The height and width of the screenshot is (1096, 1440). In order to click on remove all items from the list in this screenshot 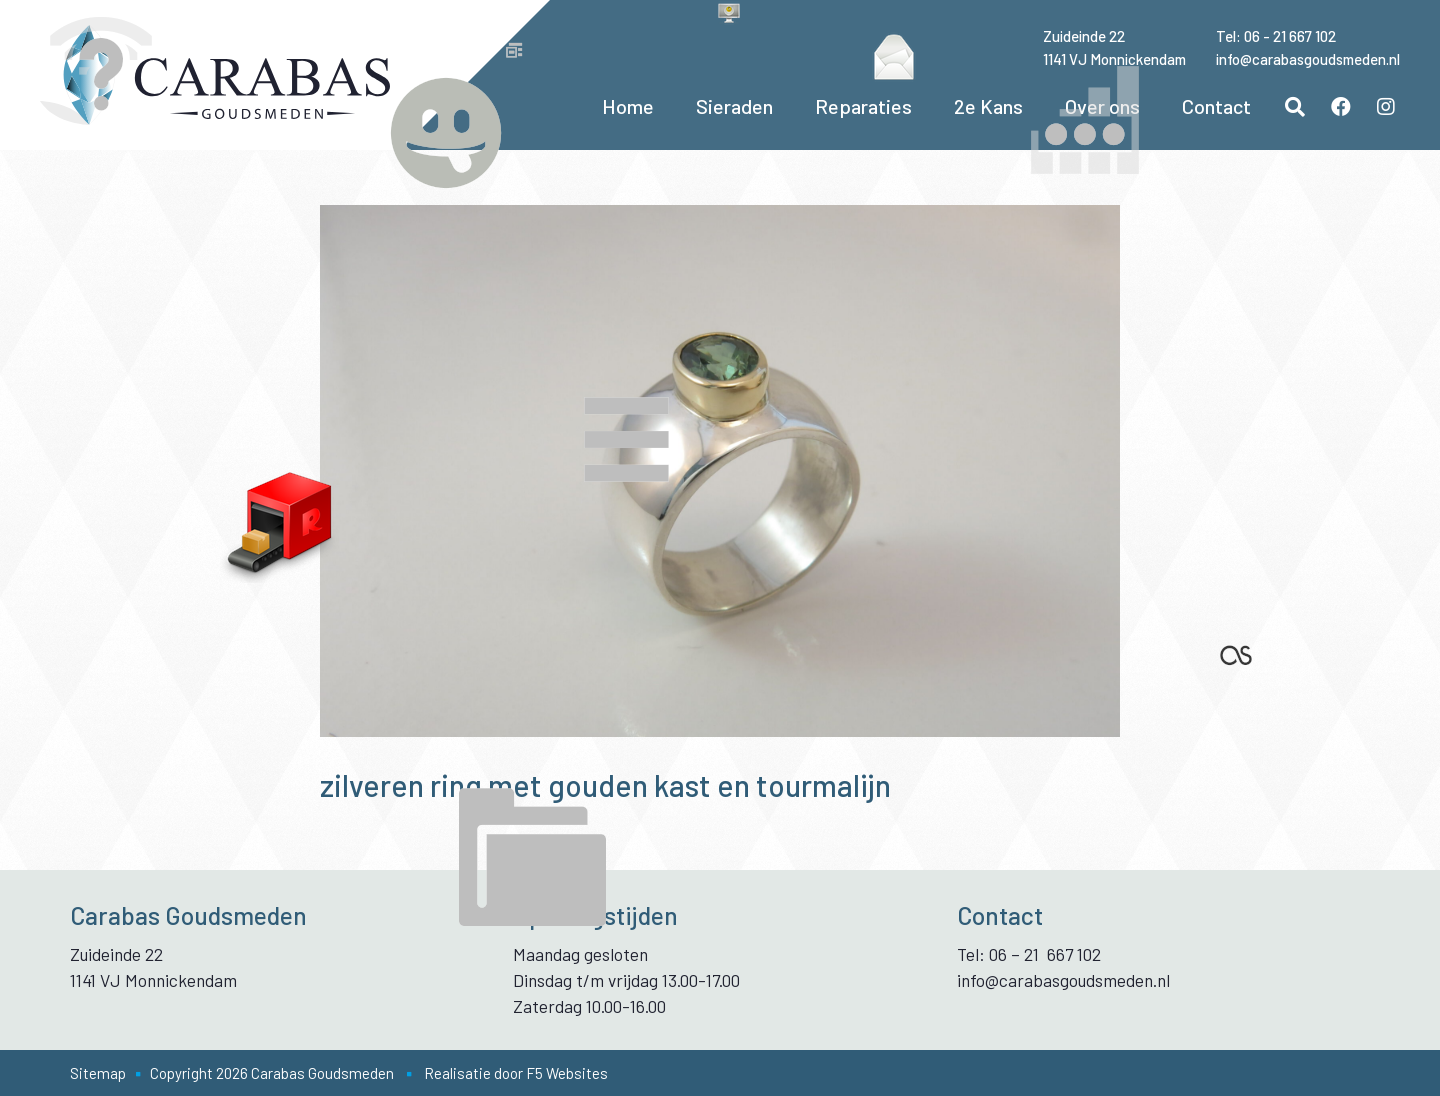, I will do `click(515, 49)`.